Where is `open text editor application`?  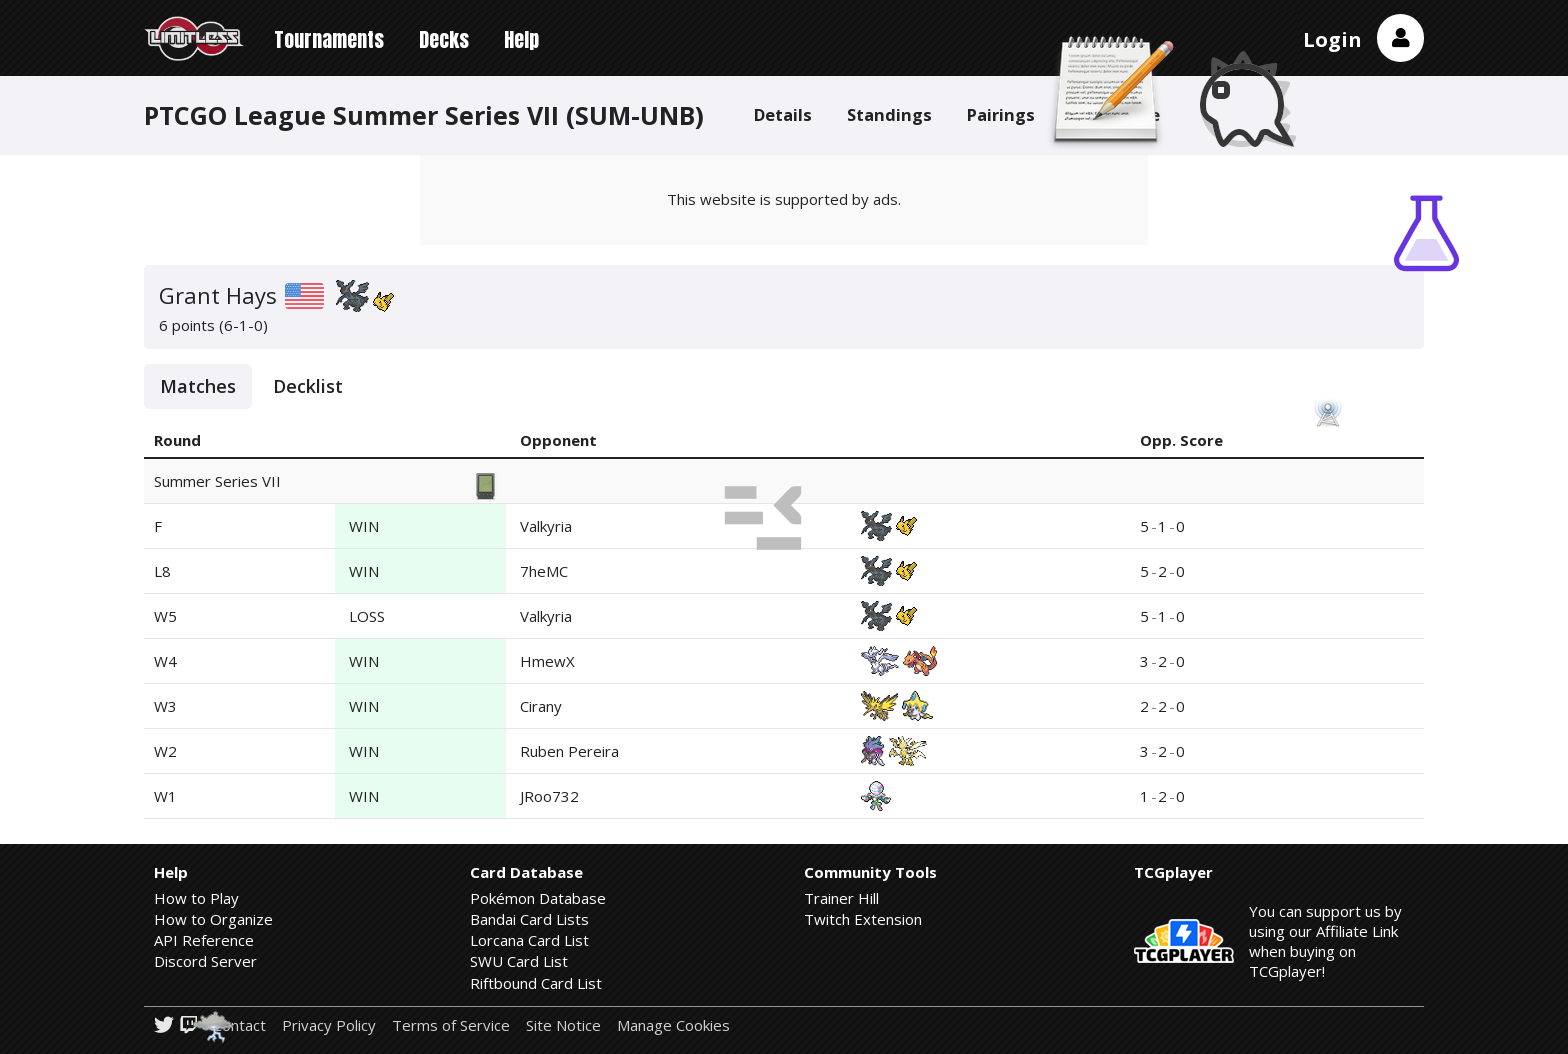 open text editor application is located at coordinates (1110, 86).